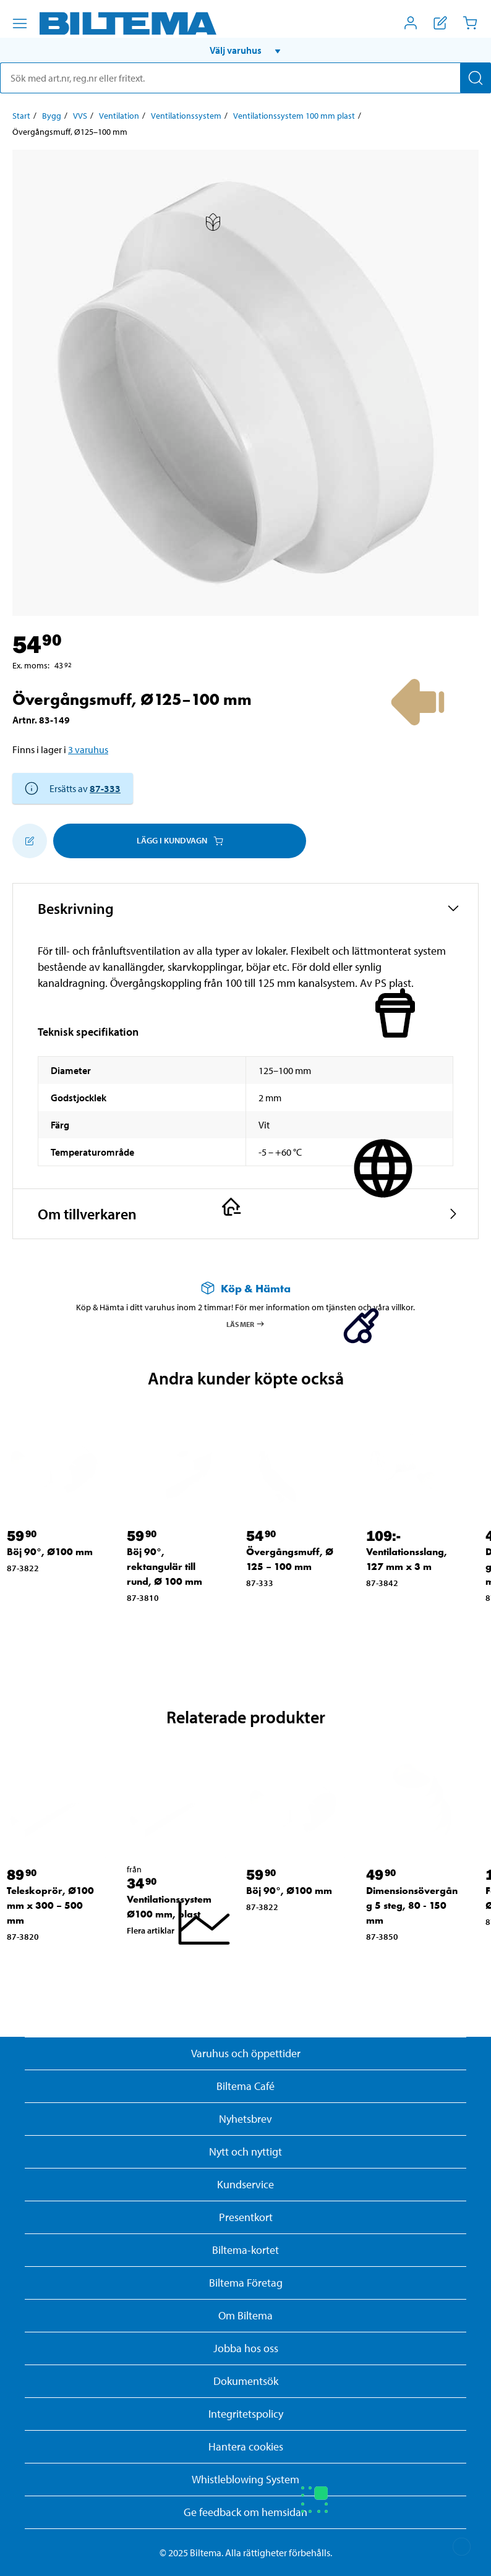 Image resolution: width=491 pixels, height=2576 pixels. I want to click on view analytics or statistics, so click(204, 1923).